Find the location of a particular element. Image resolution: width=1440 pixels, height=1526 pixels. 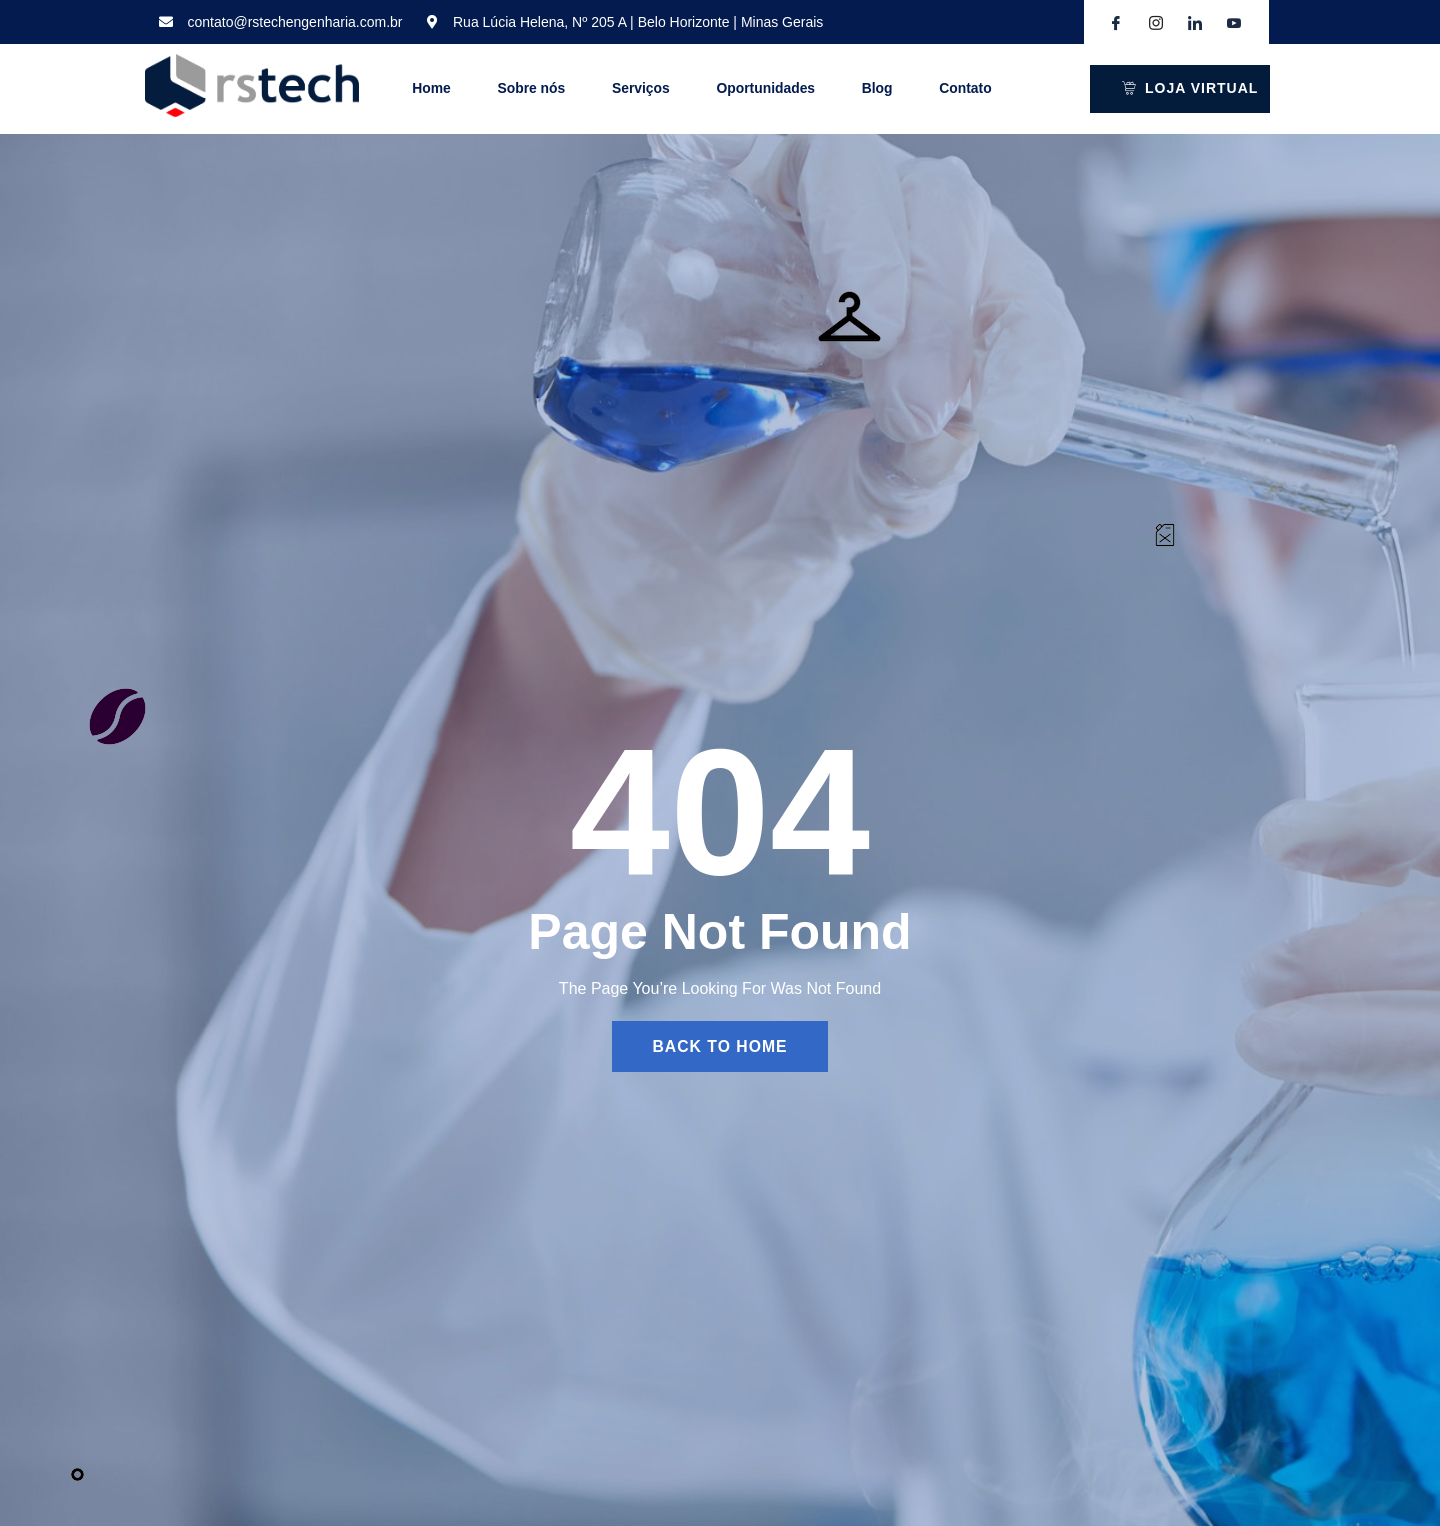

access wardrobe or clothing options is located at coordinates (849, 316).